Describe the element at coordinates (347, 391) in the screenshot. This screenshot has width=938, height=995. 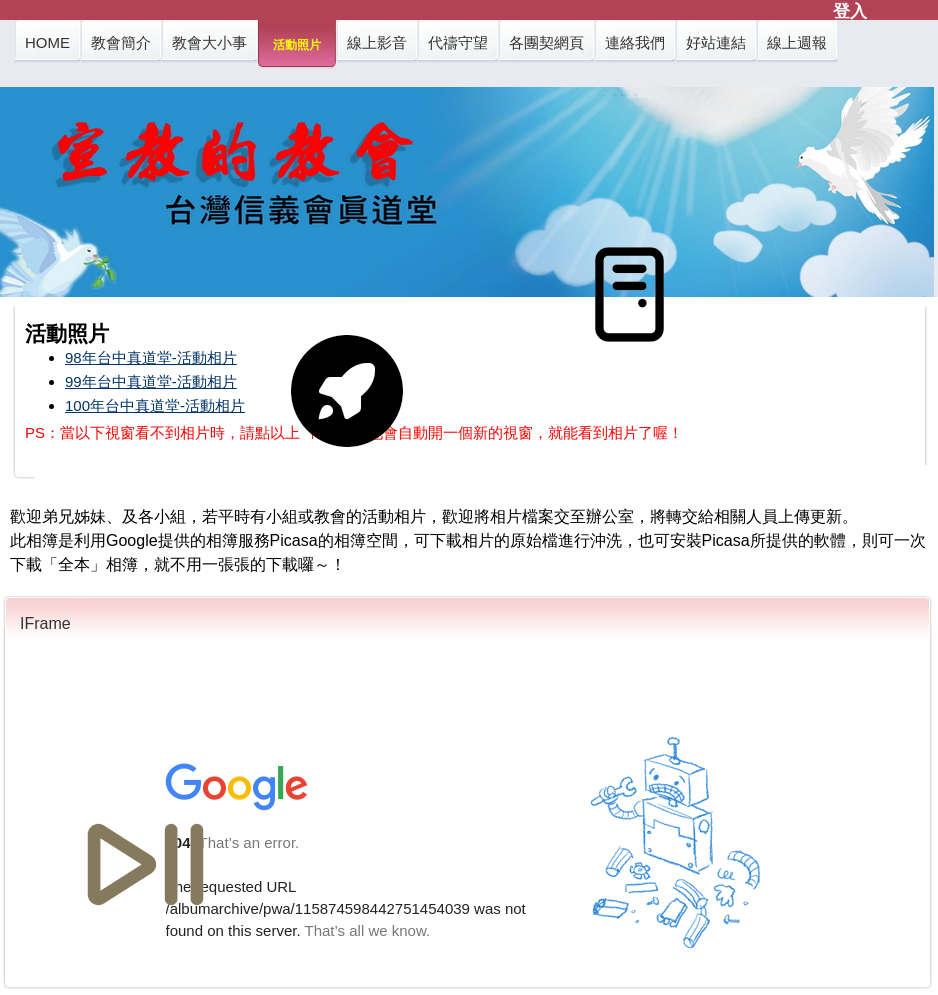
I see `boost or promote a post in your feed` at that location.